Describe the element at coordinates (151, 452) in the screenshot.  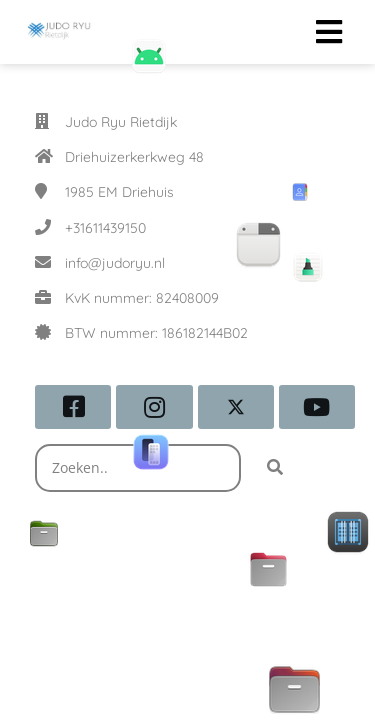
I see `open kde connect preferences` at that location.